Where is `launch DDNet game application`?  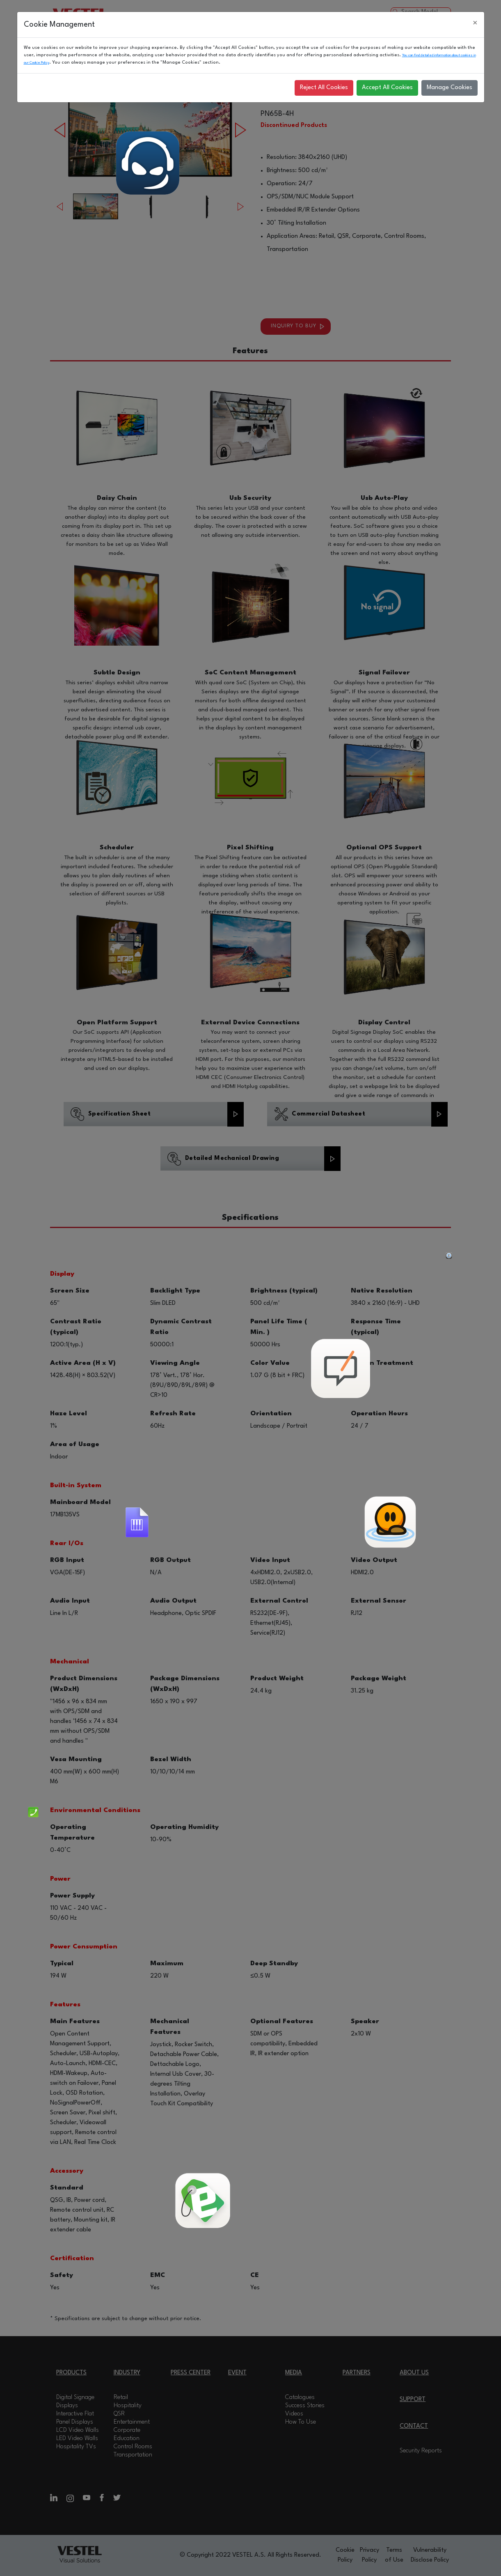
launch DDNet game application is located at coordinates (390, 1522).